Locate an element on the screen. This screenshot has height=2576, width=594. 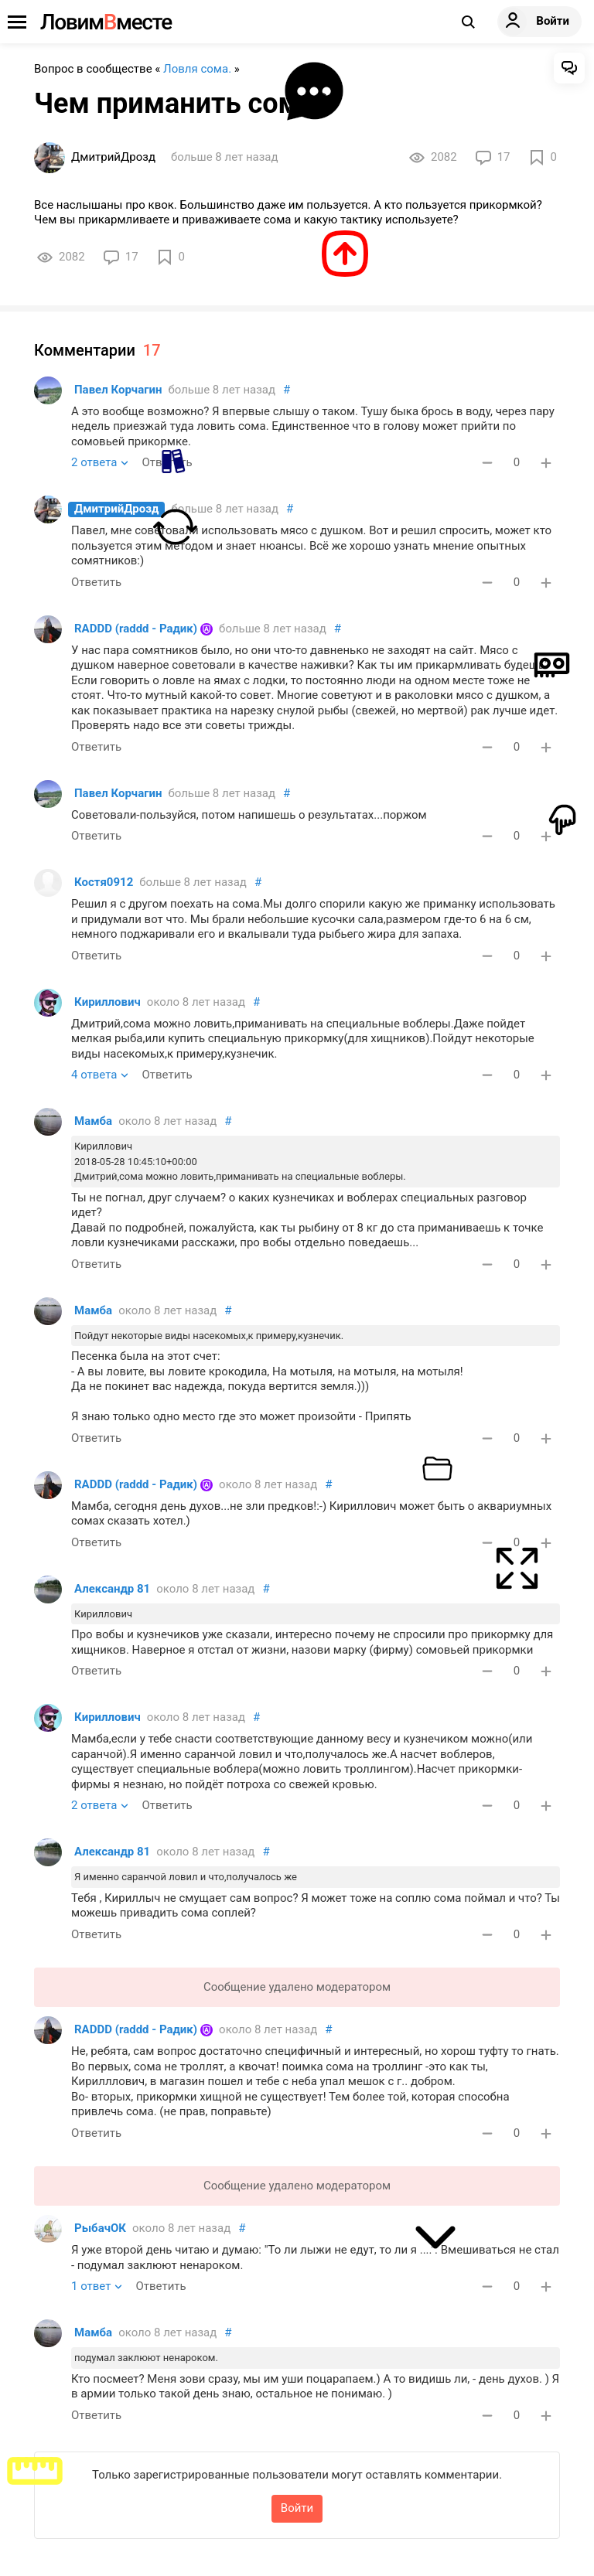
access your library or book collection is located at coordinates (172, 462).